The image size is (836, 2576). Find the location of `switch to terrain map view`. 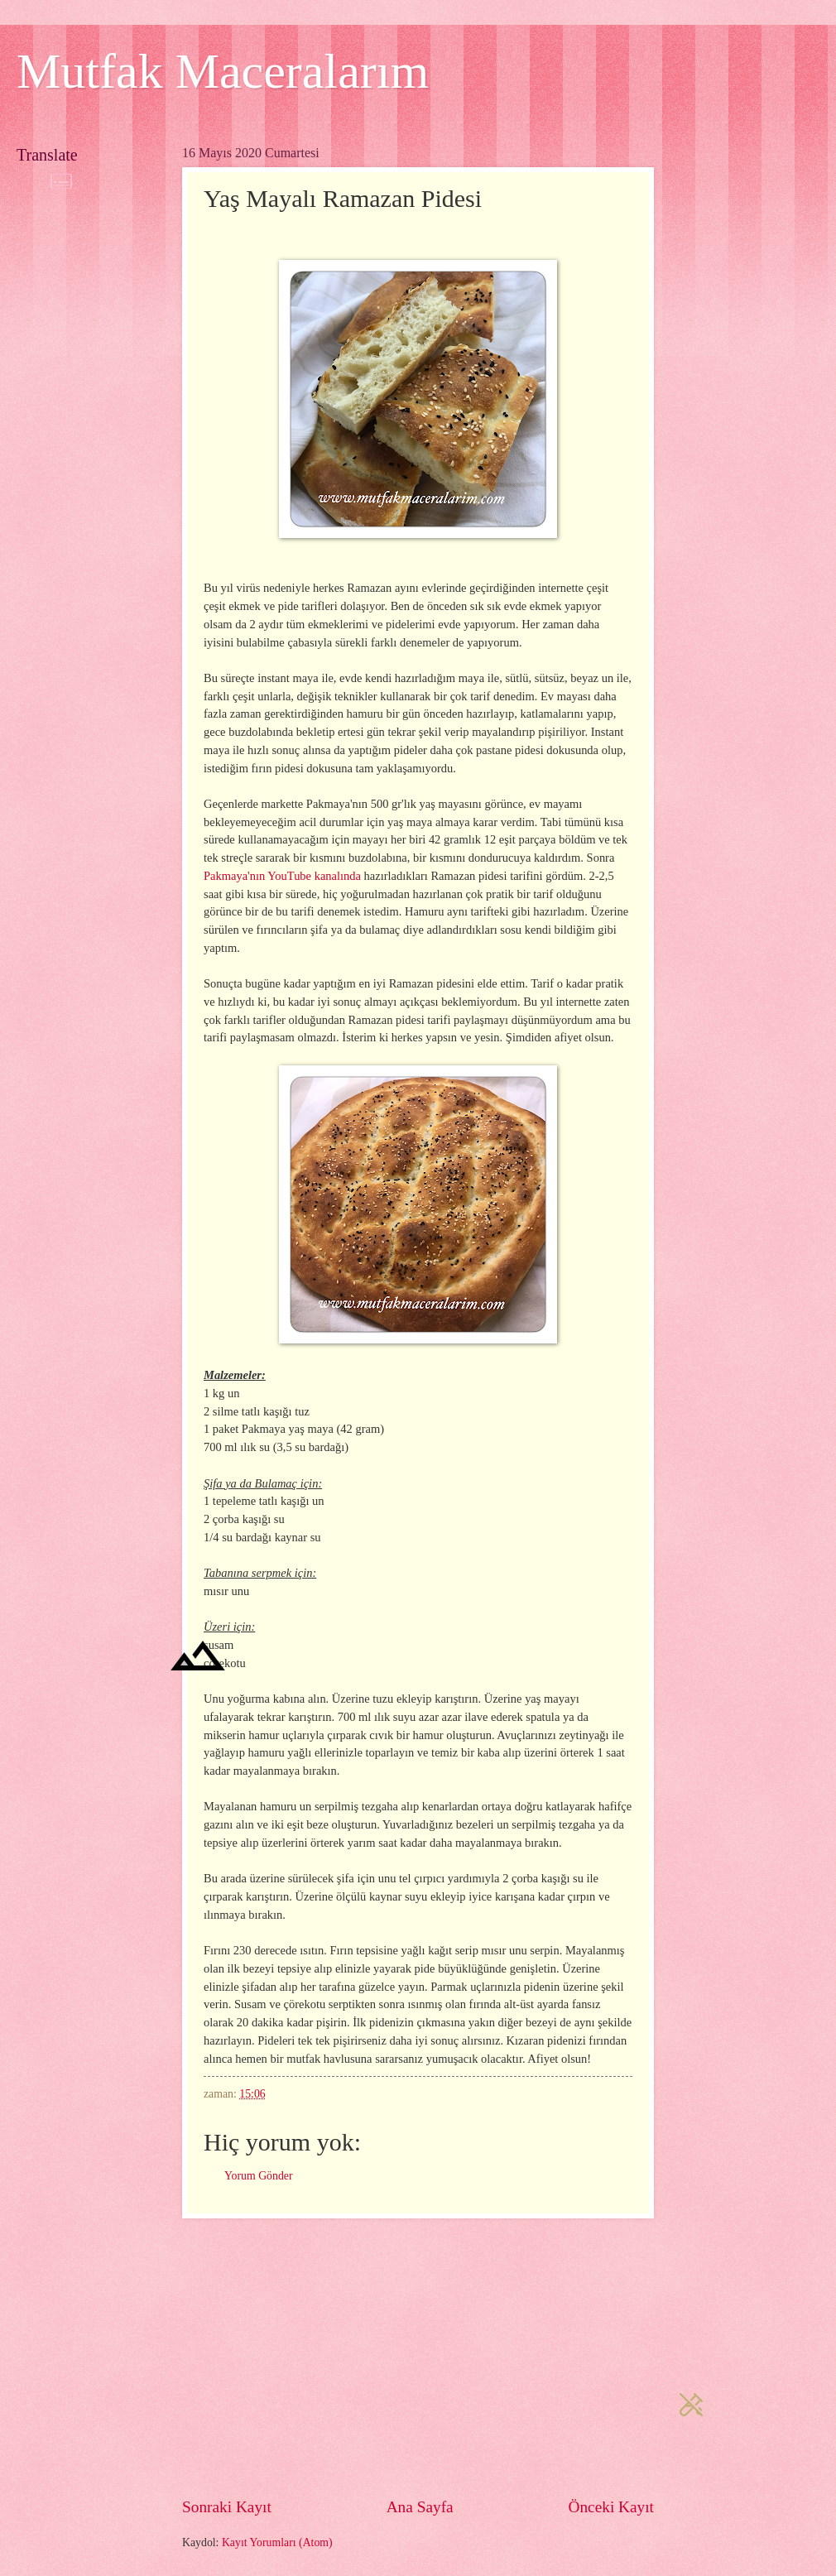

switch to terrain map view is located at coordinates (198, 1656).